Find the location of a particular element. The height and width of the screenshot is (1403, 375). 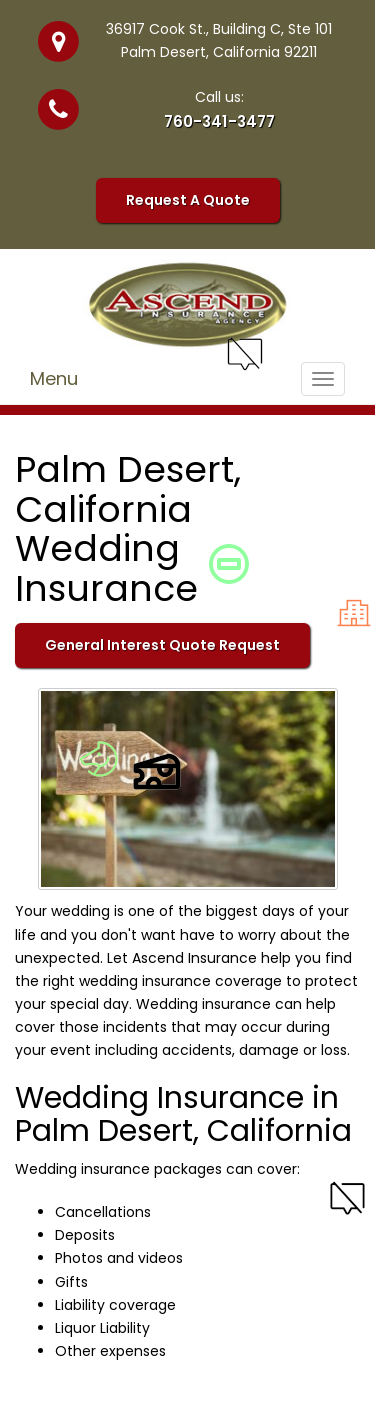

access equestrian or horse-related features is located at coordinates (100, 759).